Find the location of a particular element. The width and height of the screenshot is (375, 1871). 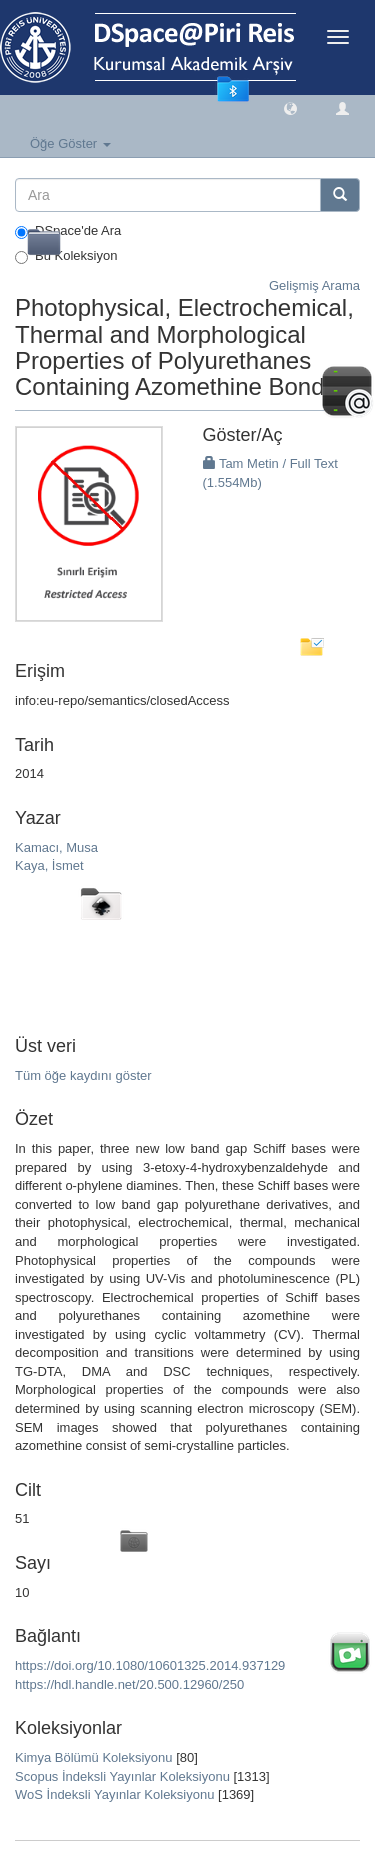

open folder to view contents is located at coordinates (44, 242).